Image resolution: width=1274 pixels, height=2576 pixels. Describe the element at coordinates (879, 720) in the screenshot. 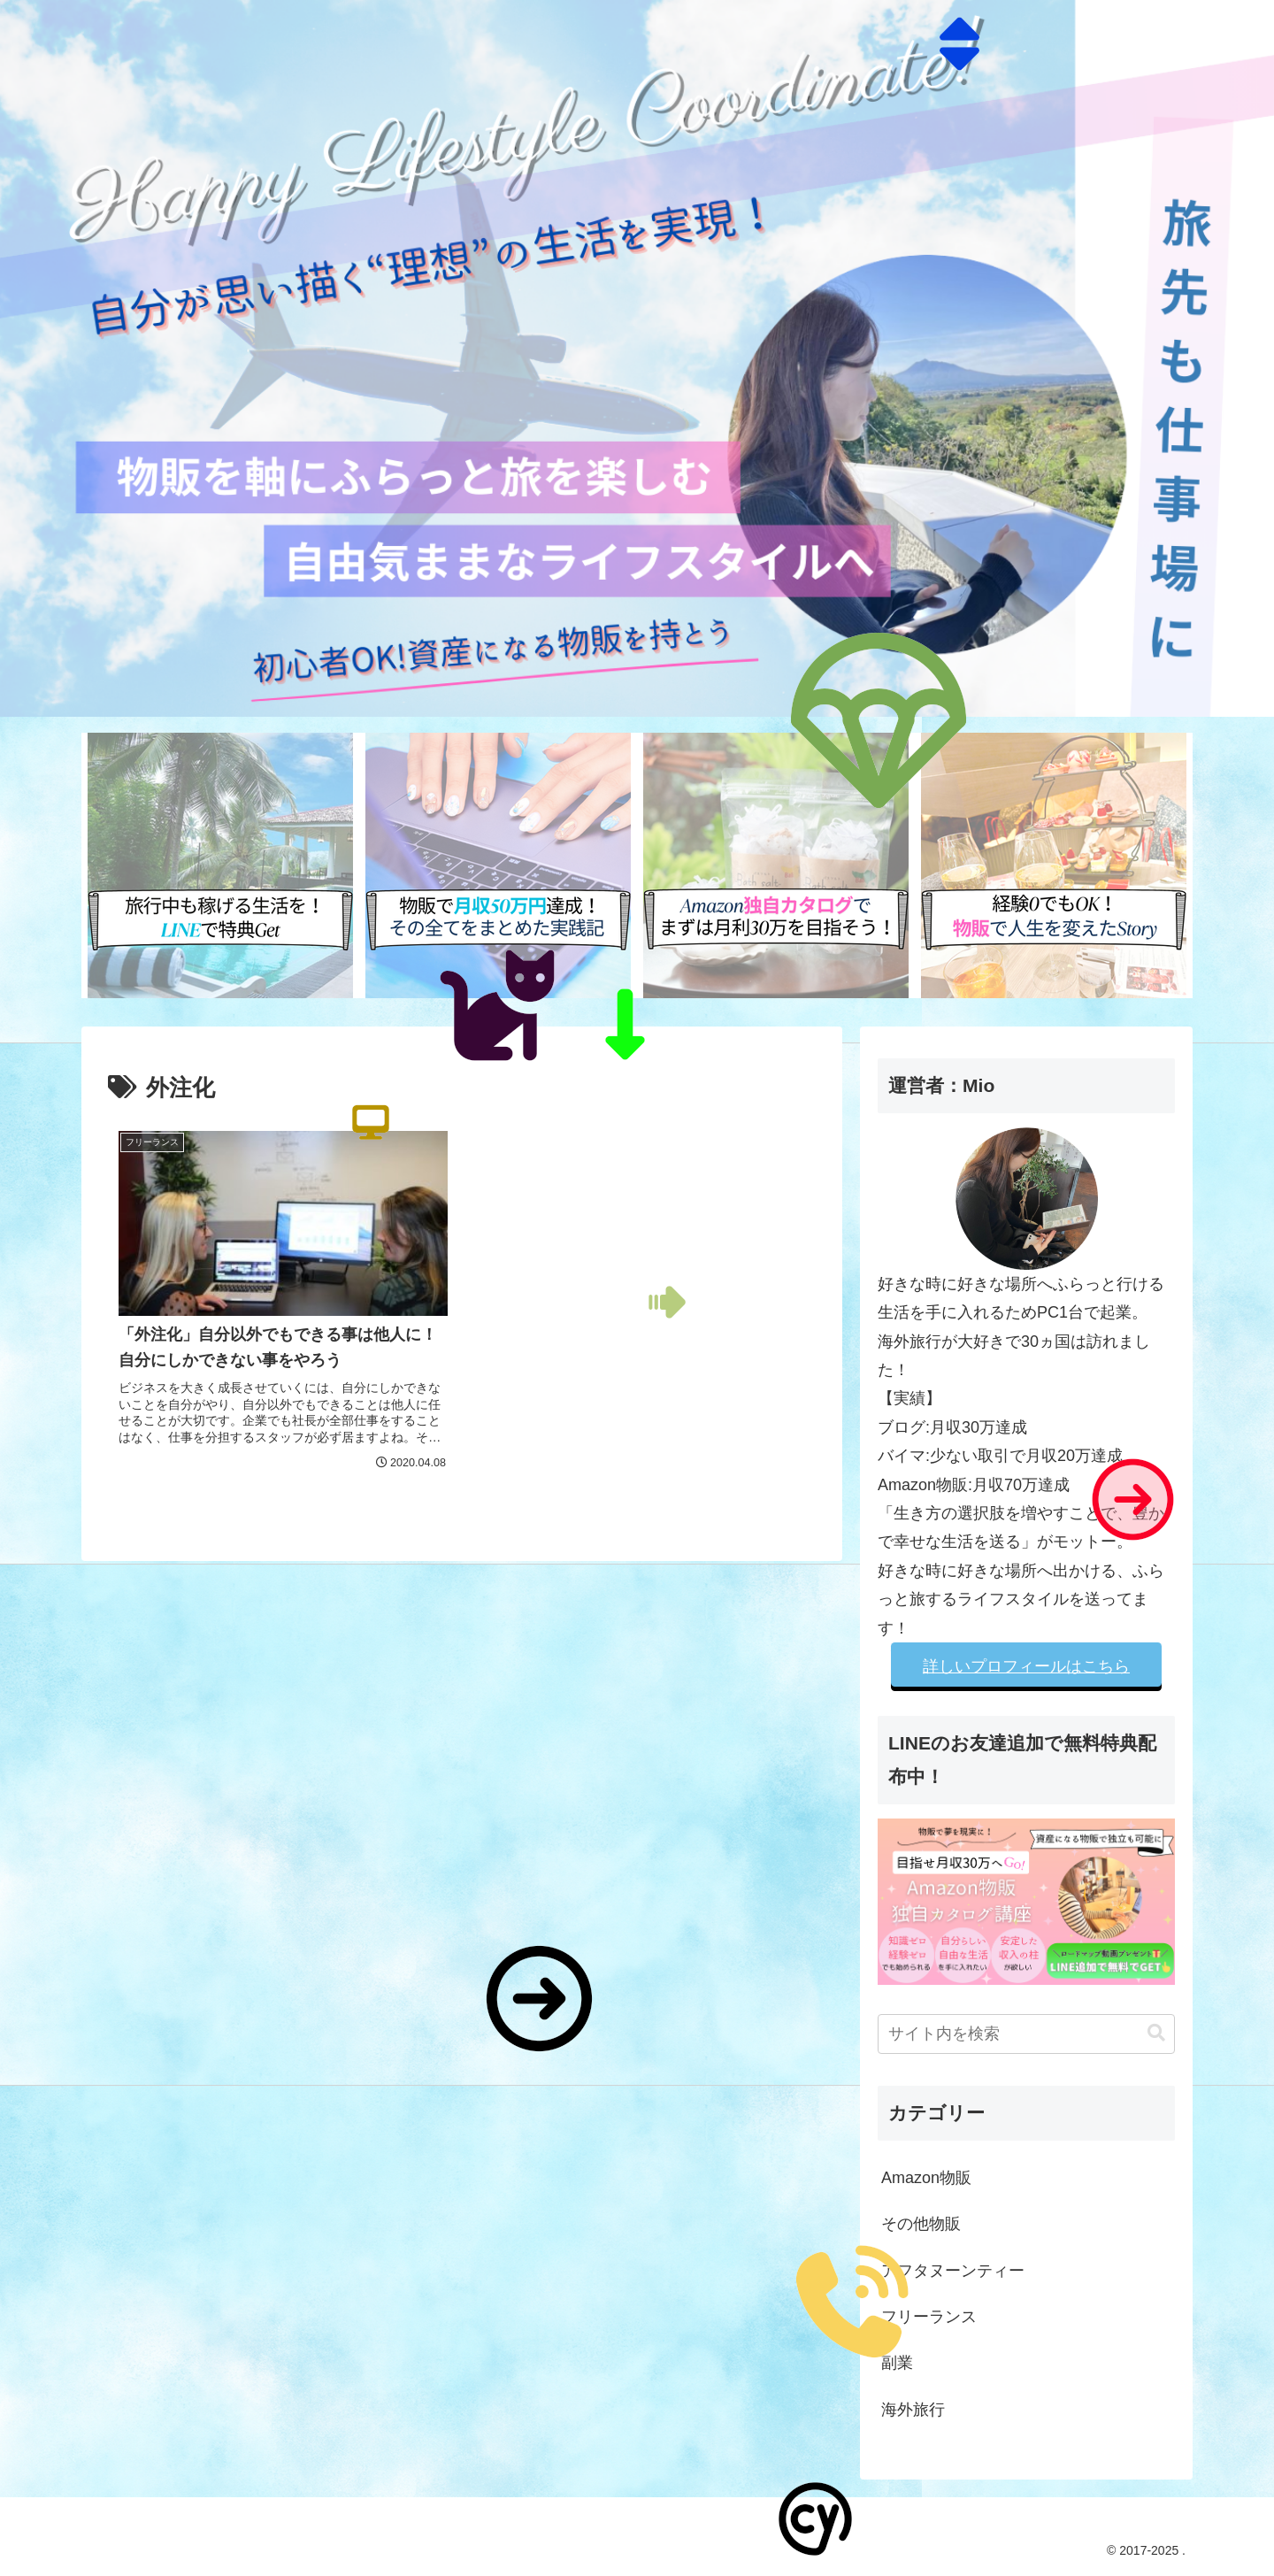

I see `access emergency or backup support options` at that location.